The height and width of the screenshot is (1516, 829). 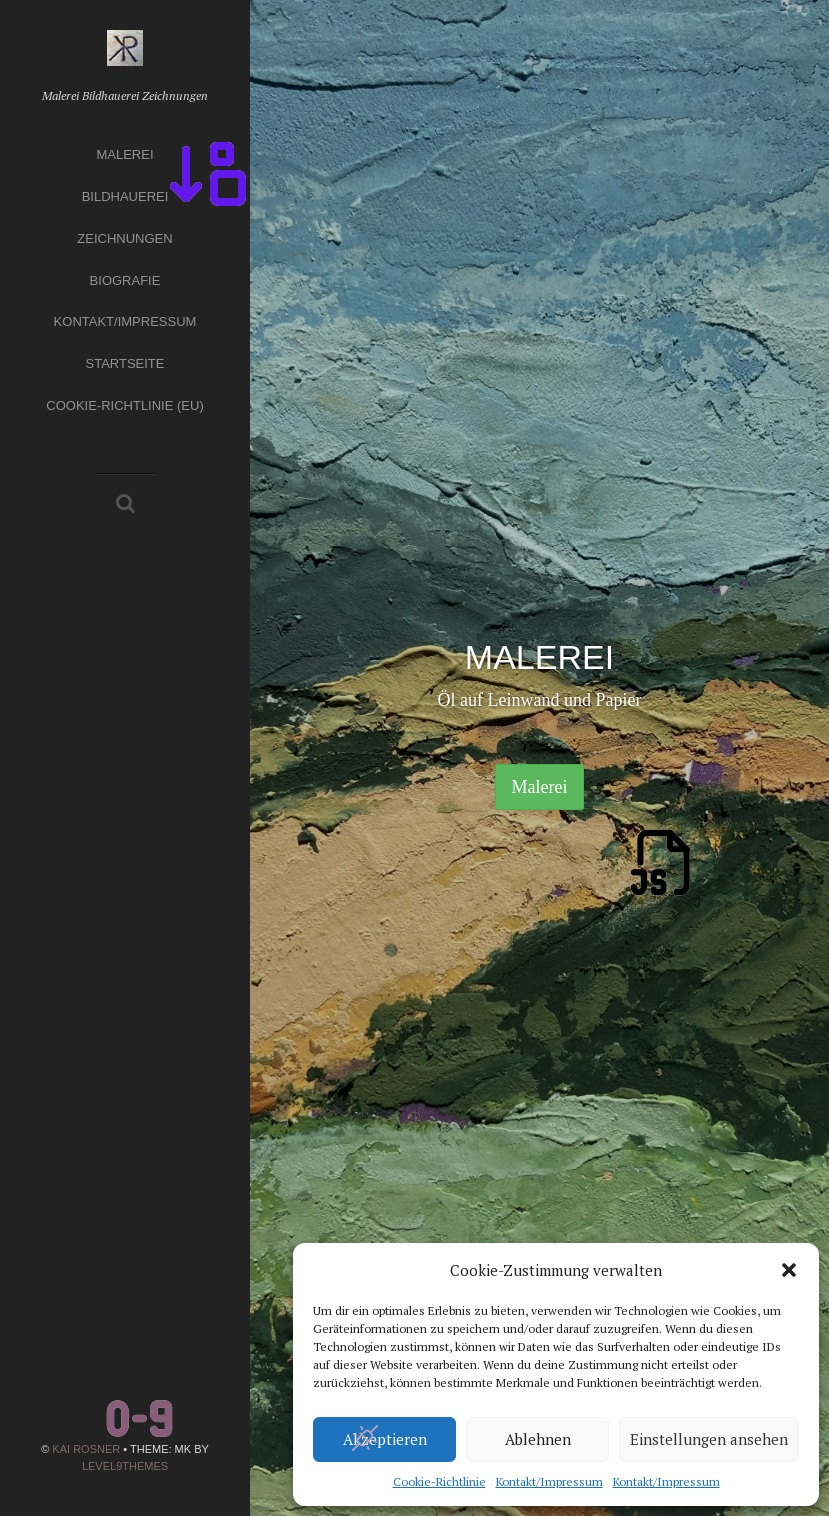 I want to click on indicates an active connection established, so click(x=365, y=1438).